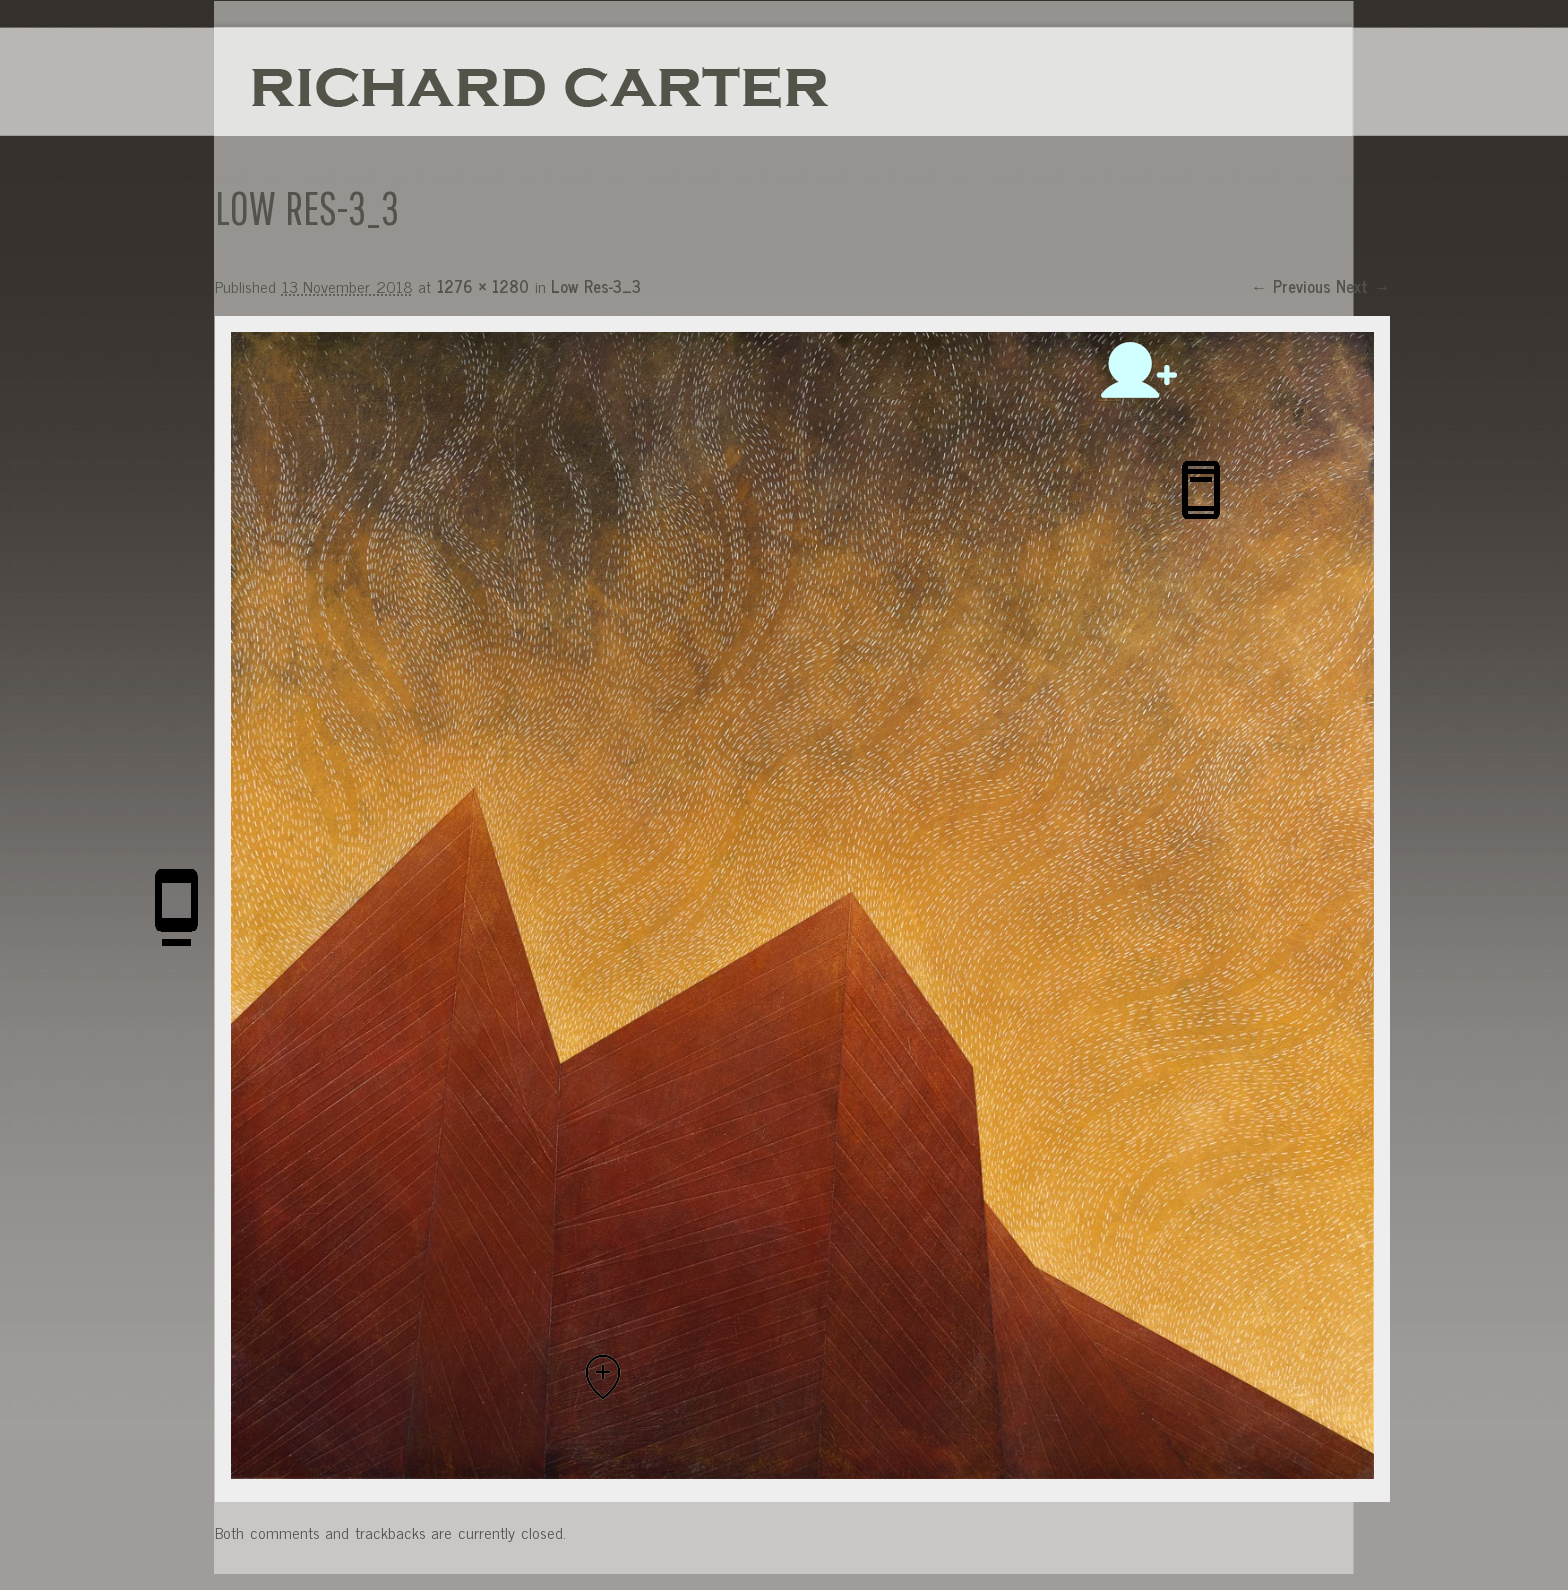 This screenshot has height=1590, width=1568. What do you see at coordinates (176, 907) in the screenshot?
I see `dock your device to an external station` at bounding box center [176, 907].